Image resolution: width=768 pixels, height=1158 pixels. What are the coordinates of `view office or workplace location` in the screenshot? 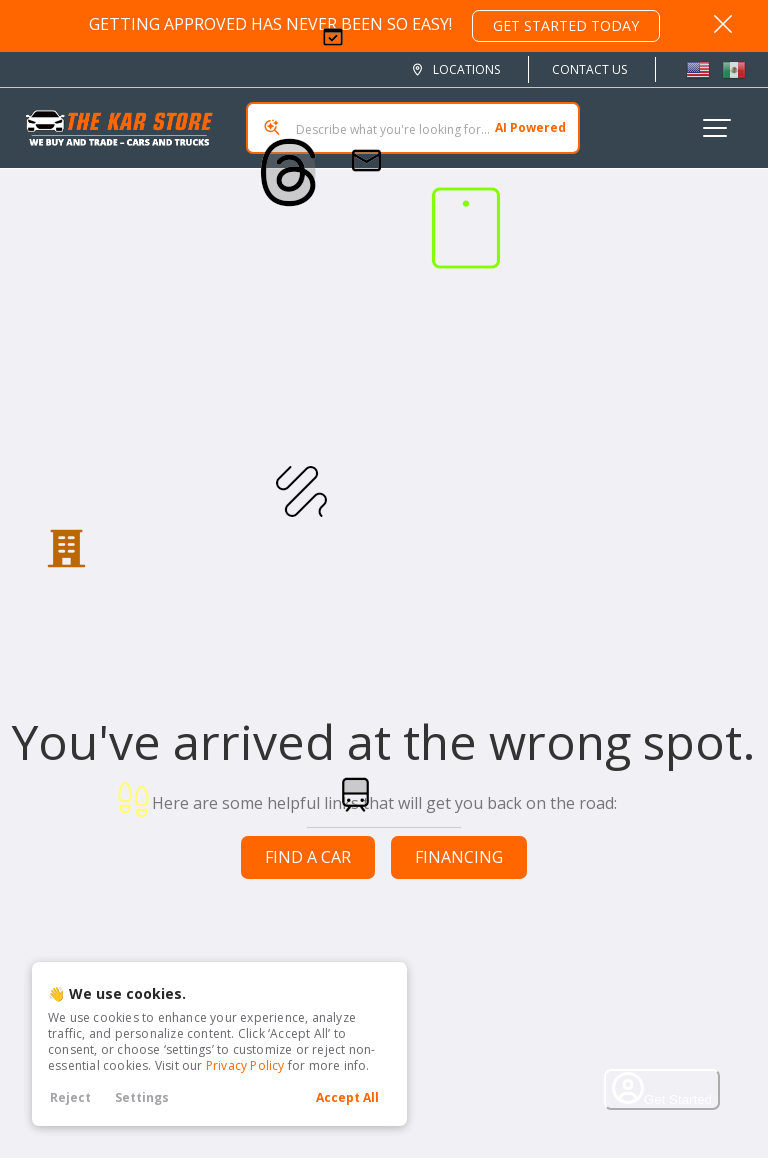 It's located at (66, 548).